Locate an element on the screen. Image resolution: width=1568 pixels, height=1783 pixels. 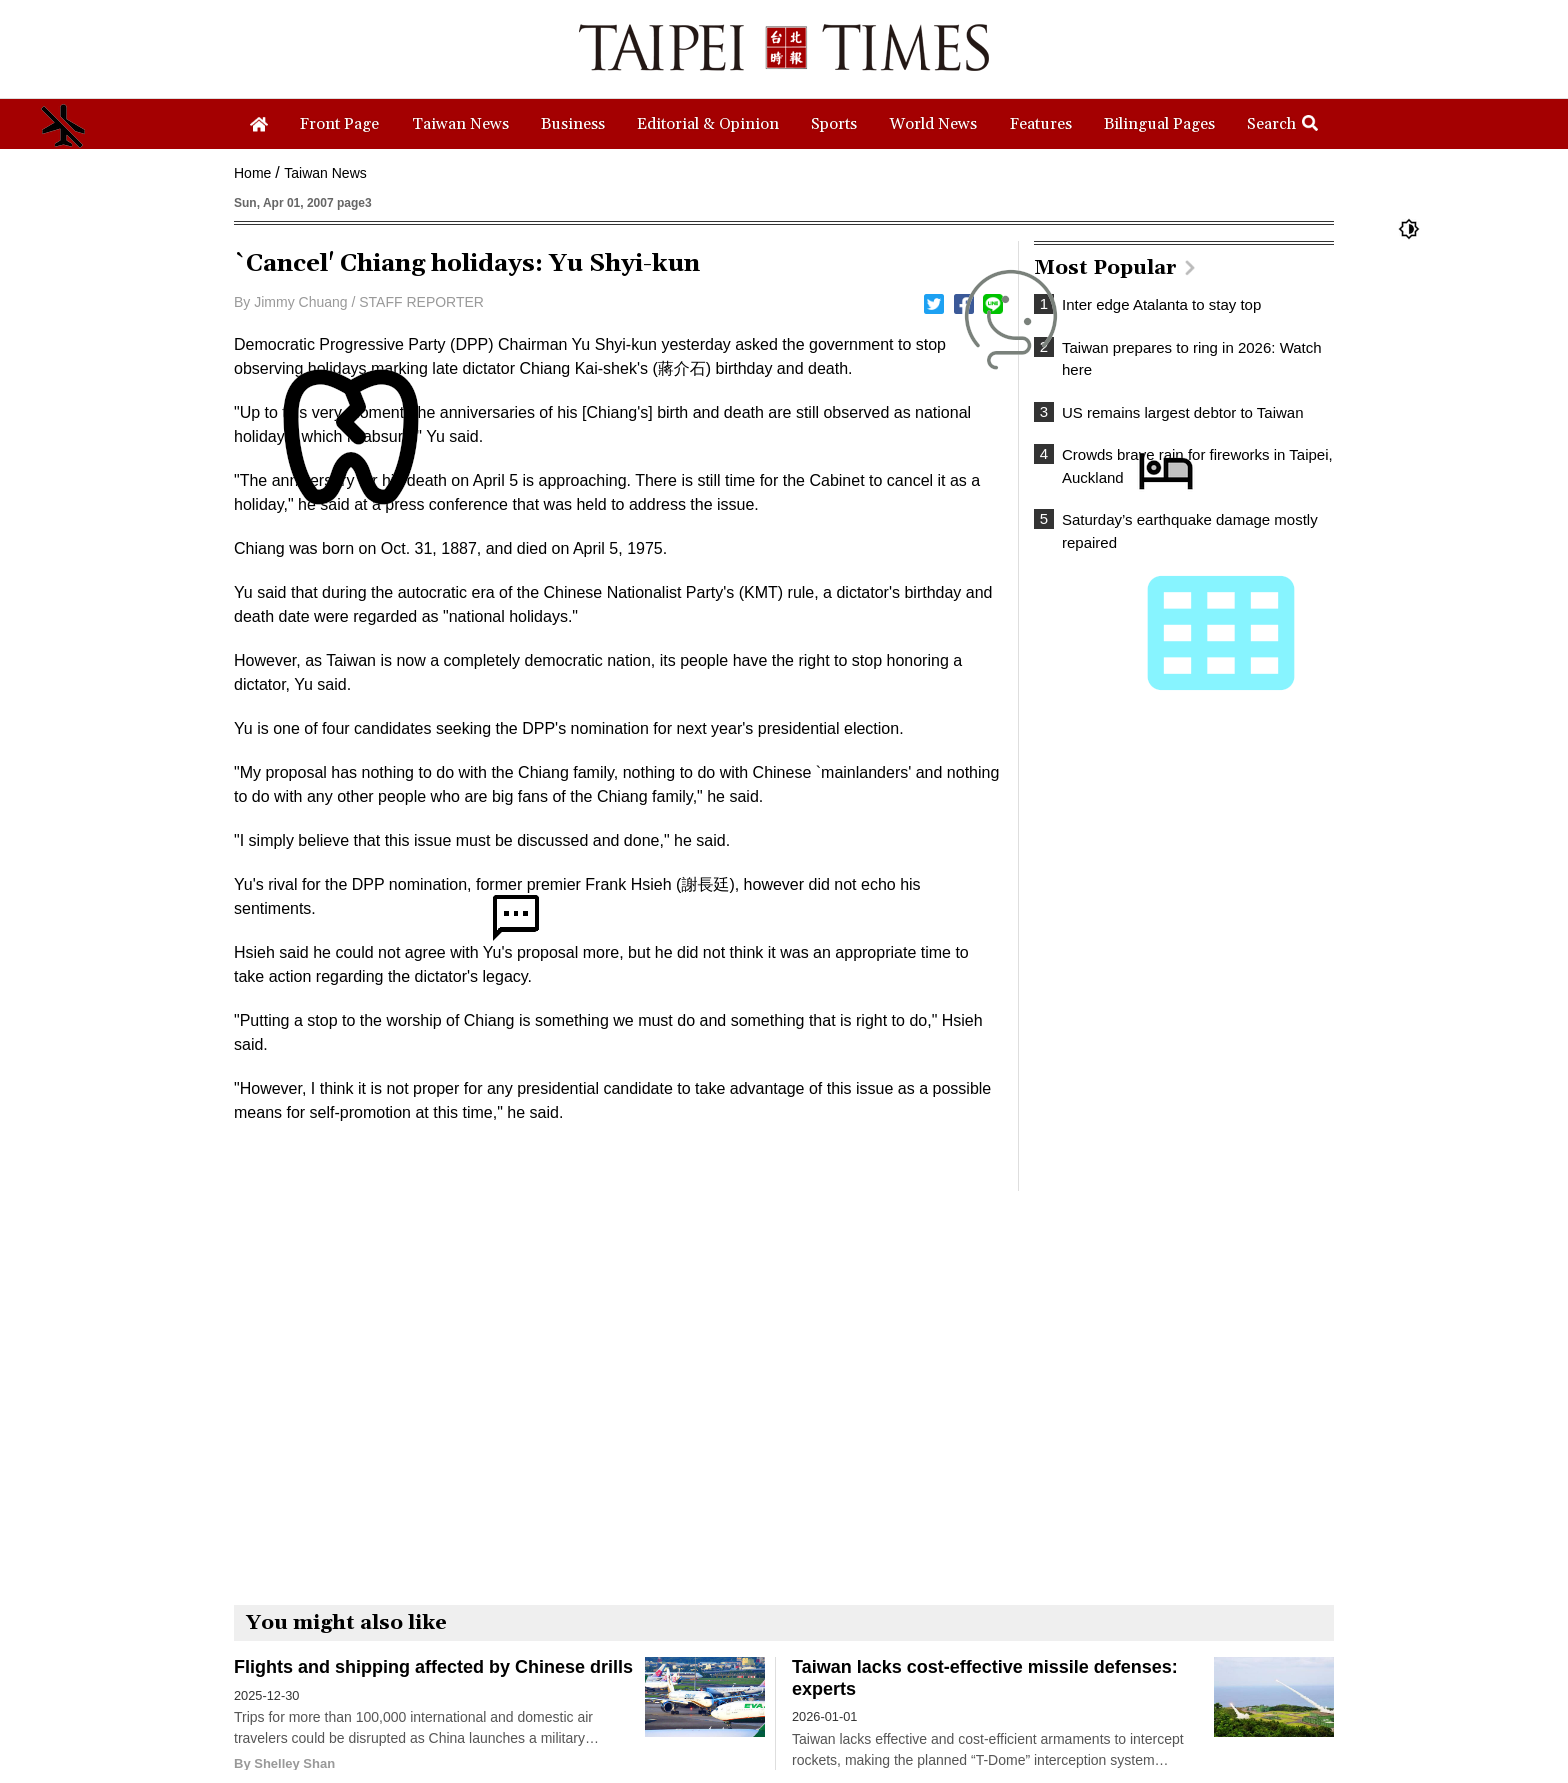
adjust screen brightness settings is located at coordinates (1409, 229).